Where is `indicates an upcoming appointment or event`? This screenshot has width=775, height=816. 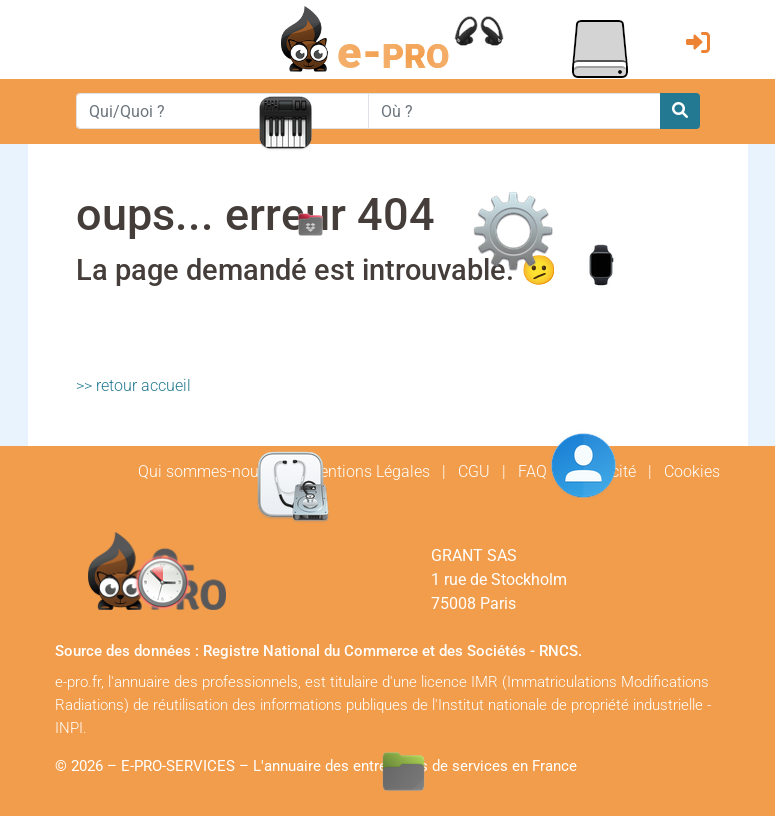 indicates an upcoming appointment or event is located at coordinates (163, 582).